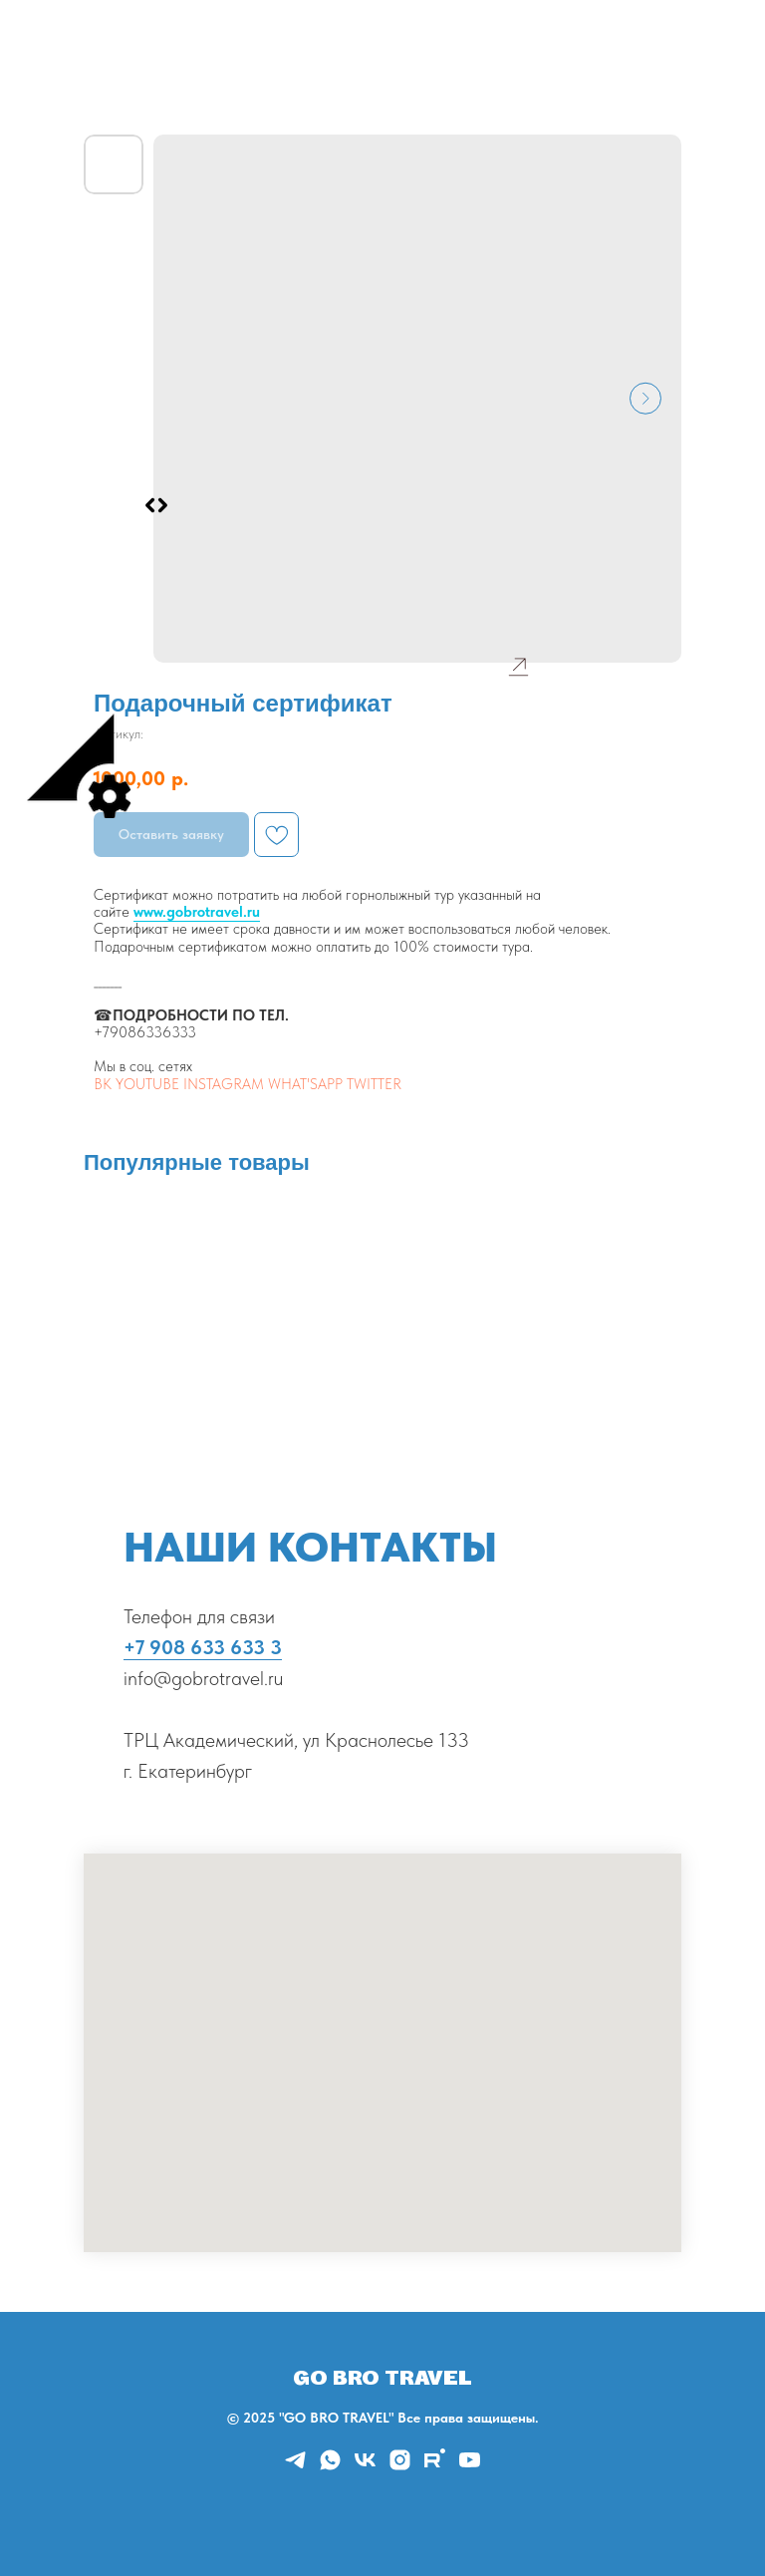  What do you see at coordinates (156, 505) in the screenshot?
I see `adjust horizontal positioning` at bounding box center [156, 505].